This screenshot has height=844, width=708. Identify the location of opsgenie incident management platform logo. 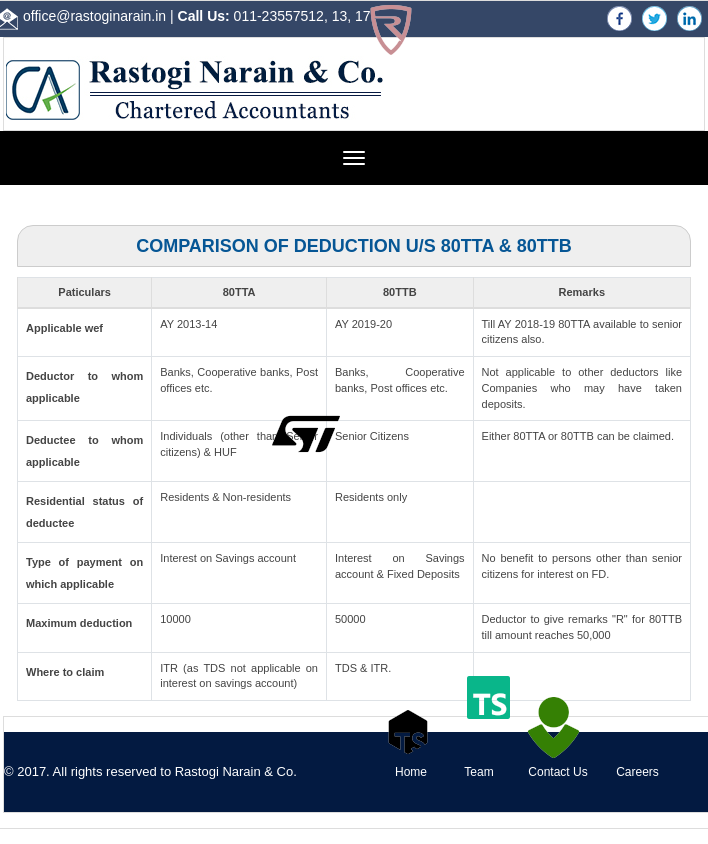
(553, 727).